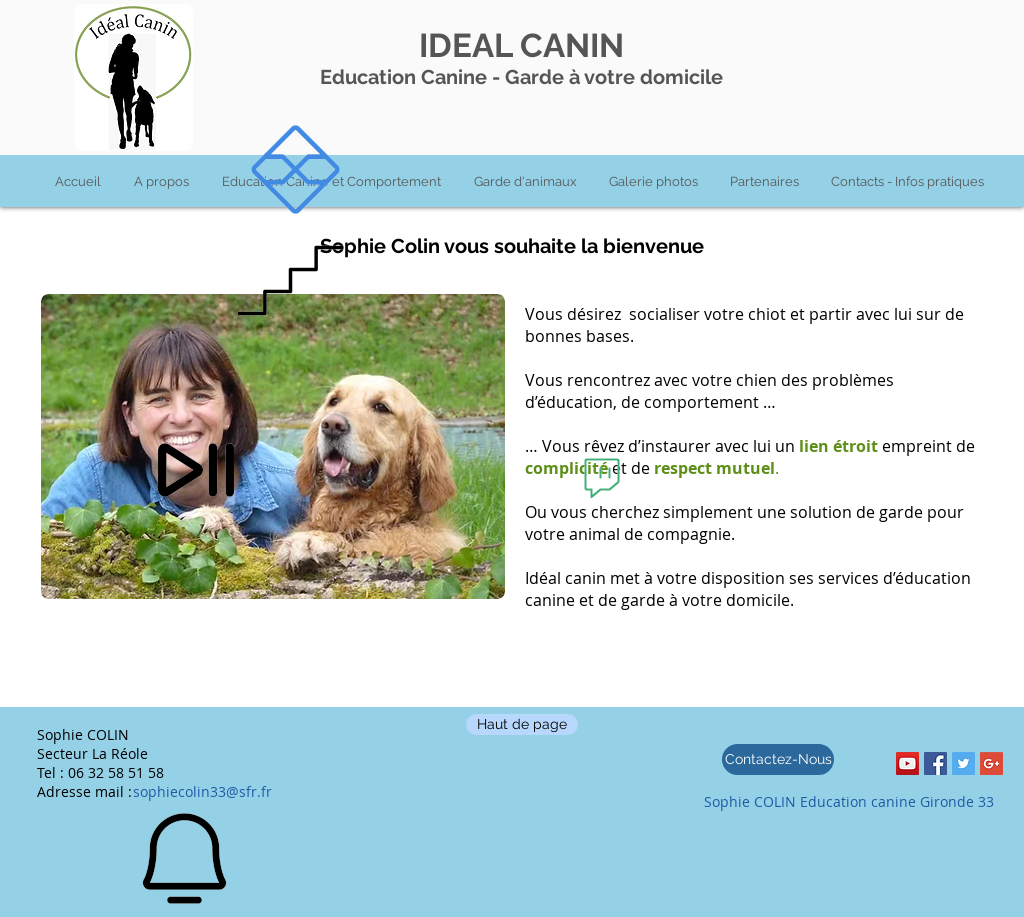 Image resolution: width=1024 pixels, height=917 pixels. Describe the element at coordinates (290, 280) in the screenshot. I see `view step-by-step instructions or progress` at that location.